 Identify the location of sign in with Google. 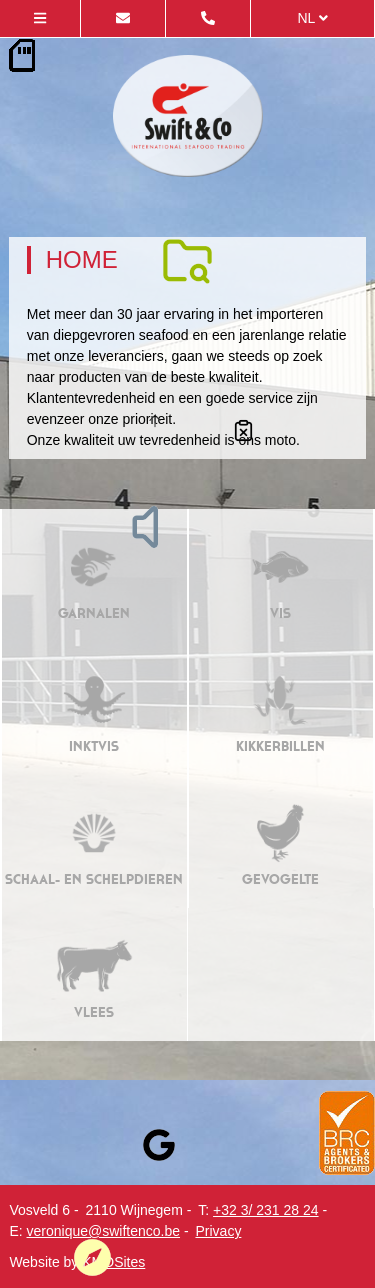
(159, 1145).